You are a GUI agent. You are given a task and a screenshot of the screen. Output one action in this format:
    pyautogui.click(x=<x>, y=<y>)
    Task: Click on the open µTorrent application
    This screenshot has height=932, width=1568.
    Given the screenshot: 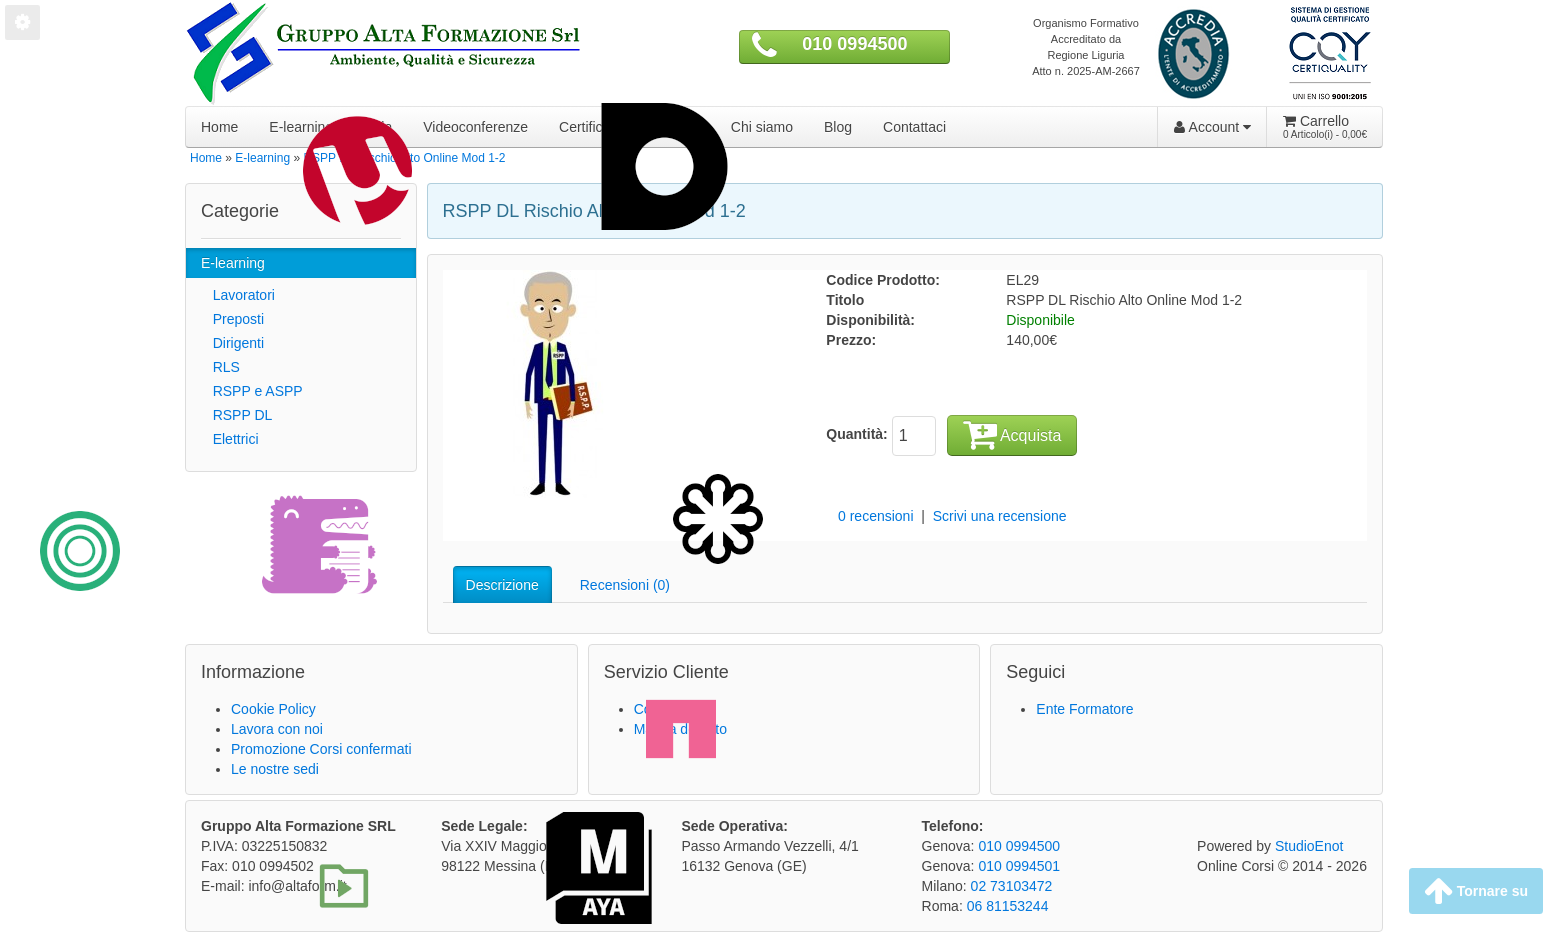 What is the action you would take?
    pyautogui.click(x=357, y=170)
    